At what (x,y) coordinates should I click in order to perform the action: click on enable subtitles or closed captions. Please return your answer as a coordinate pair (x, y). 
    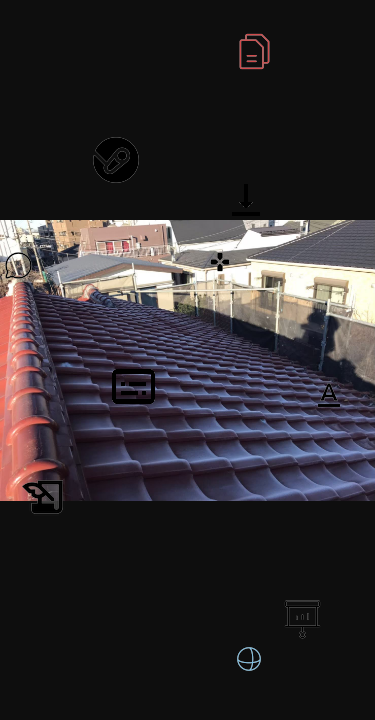
    Looking at the image, I should click on (133, 386).